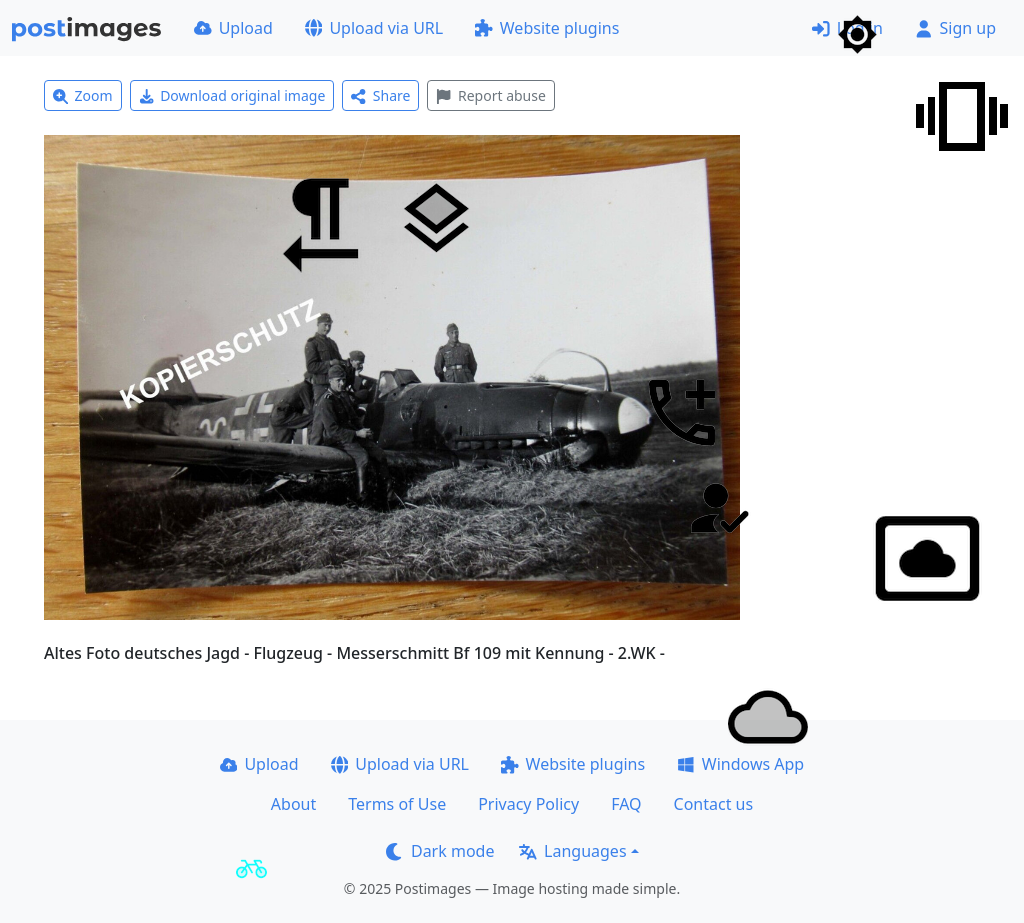 The height and width of the screenshot is (923, 1024). Describe the element at coordinates (320, 225) in the screenshot. I see `switch text direction to right-to-left` at that location.